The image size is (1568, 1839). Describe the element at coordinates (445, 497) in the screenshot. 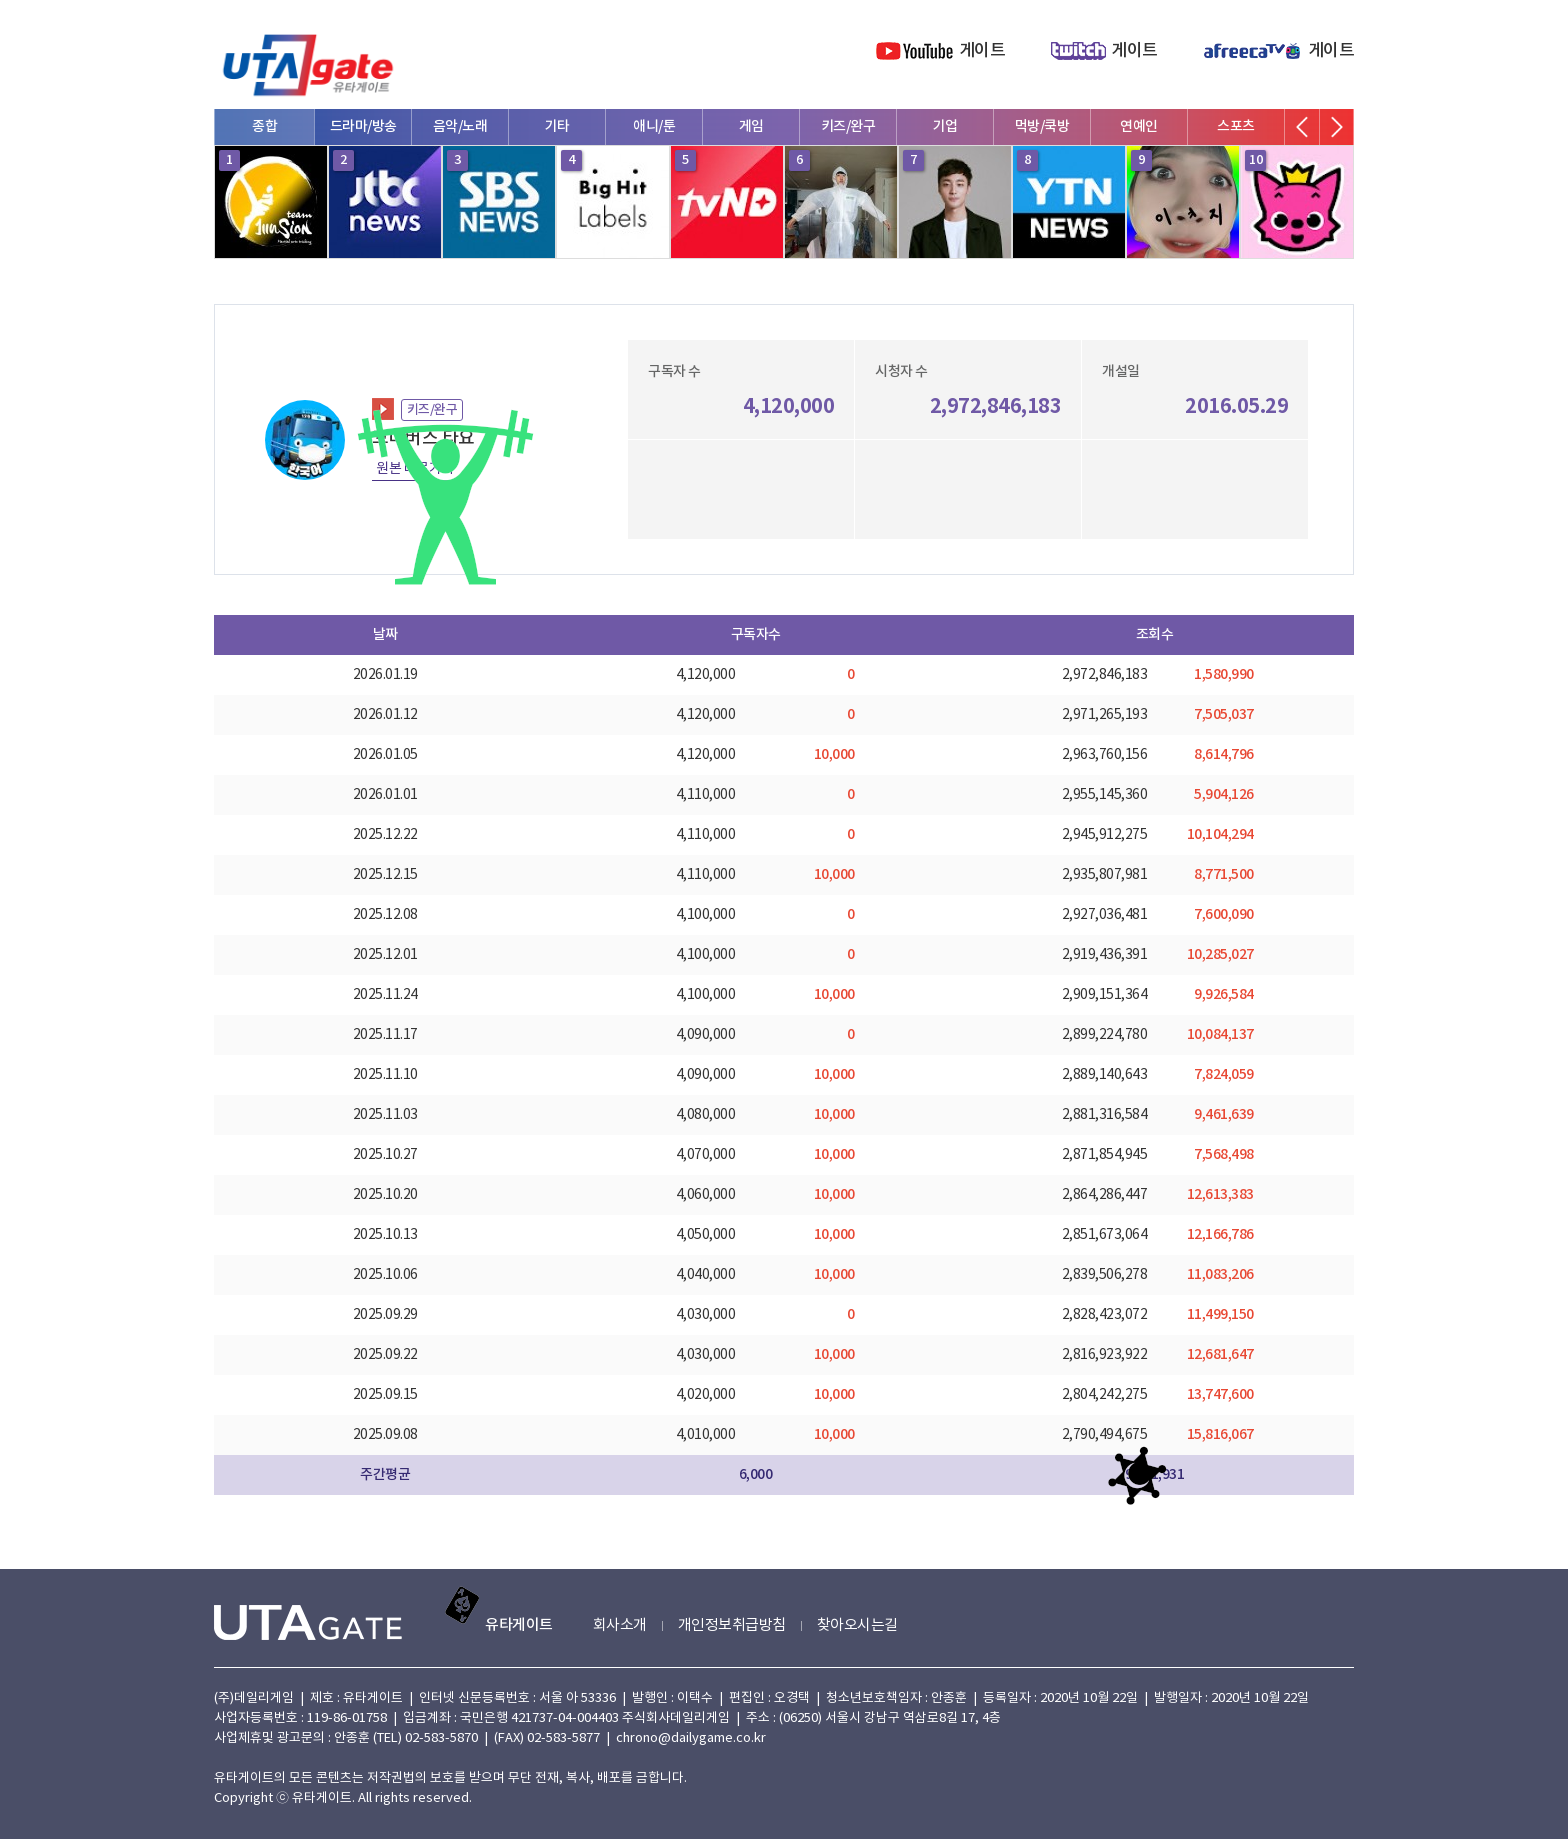

I see `access workout or exercise tracking` at that location.